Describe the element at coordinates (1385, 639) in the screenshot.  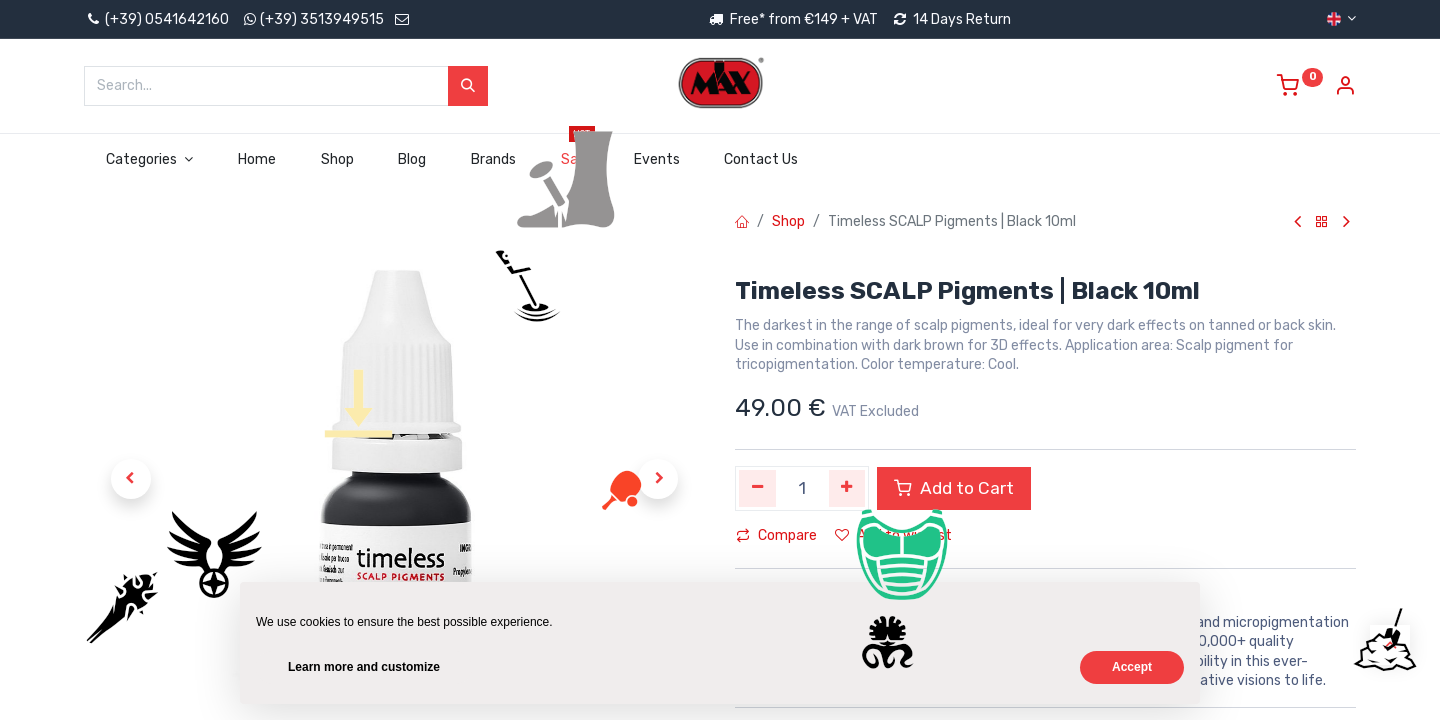
I see `coal resource in a crafting or mining game` at that location.